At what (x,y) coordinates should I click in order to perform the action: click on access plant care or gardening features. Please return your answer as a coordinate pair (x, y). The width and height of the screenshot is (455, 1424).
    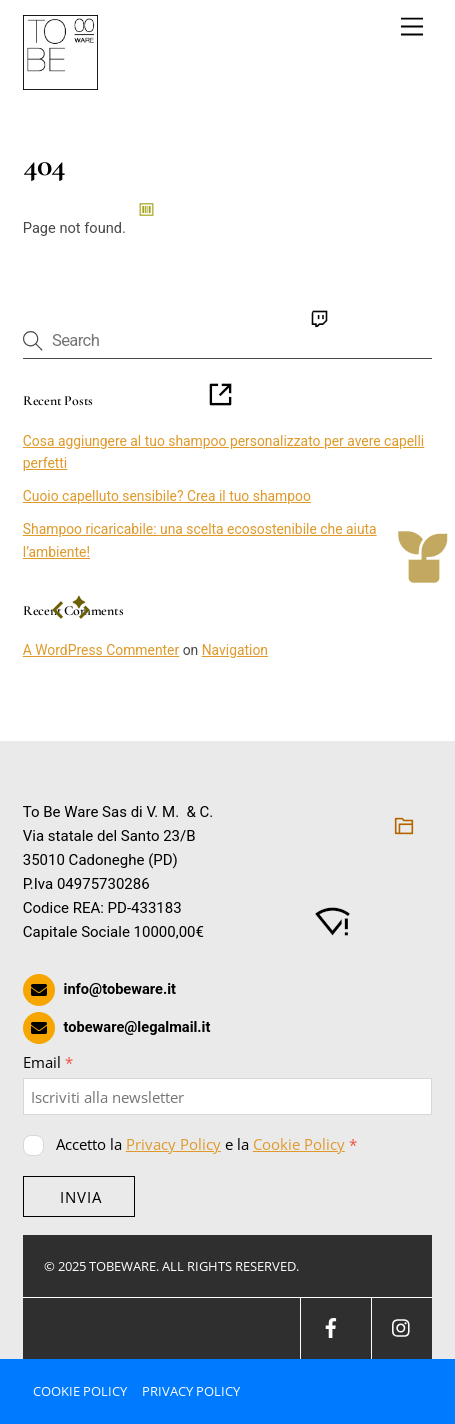
    Looking at the image, I should click on (424, 557).